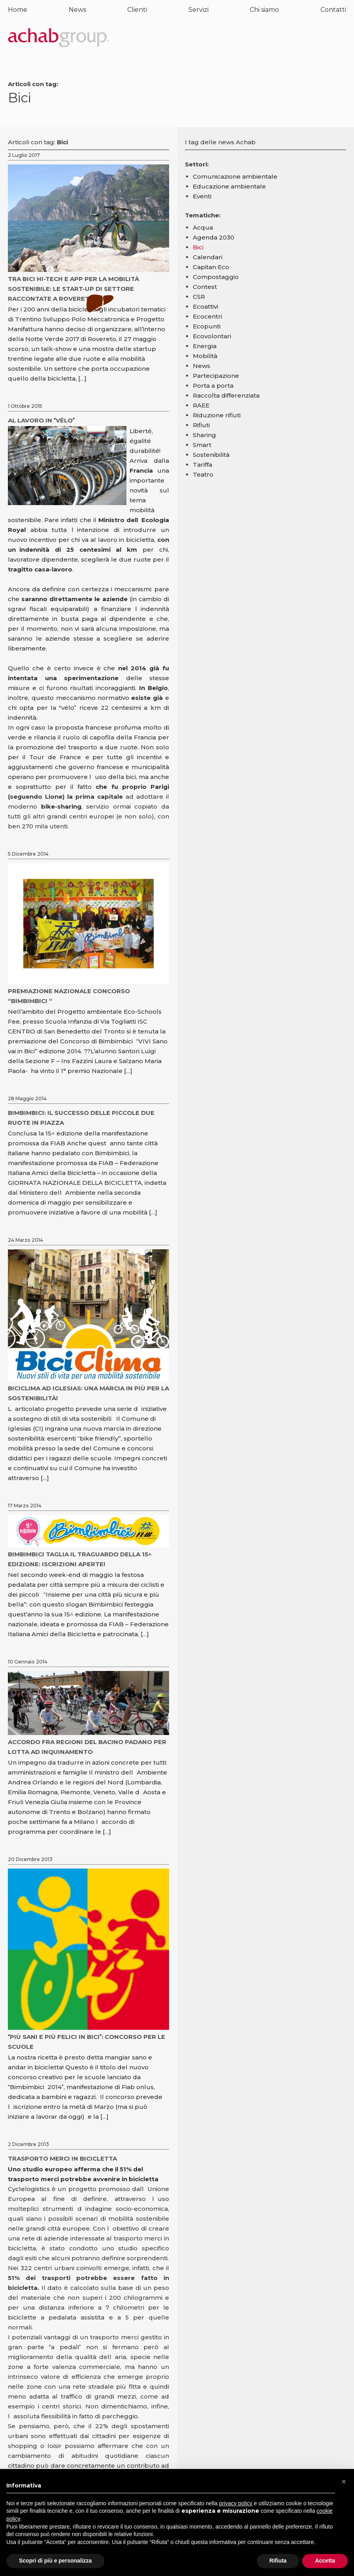  Describe the element at coordinates (100, 304) in the screenshot. I see `view liver health information` at that location.